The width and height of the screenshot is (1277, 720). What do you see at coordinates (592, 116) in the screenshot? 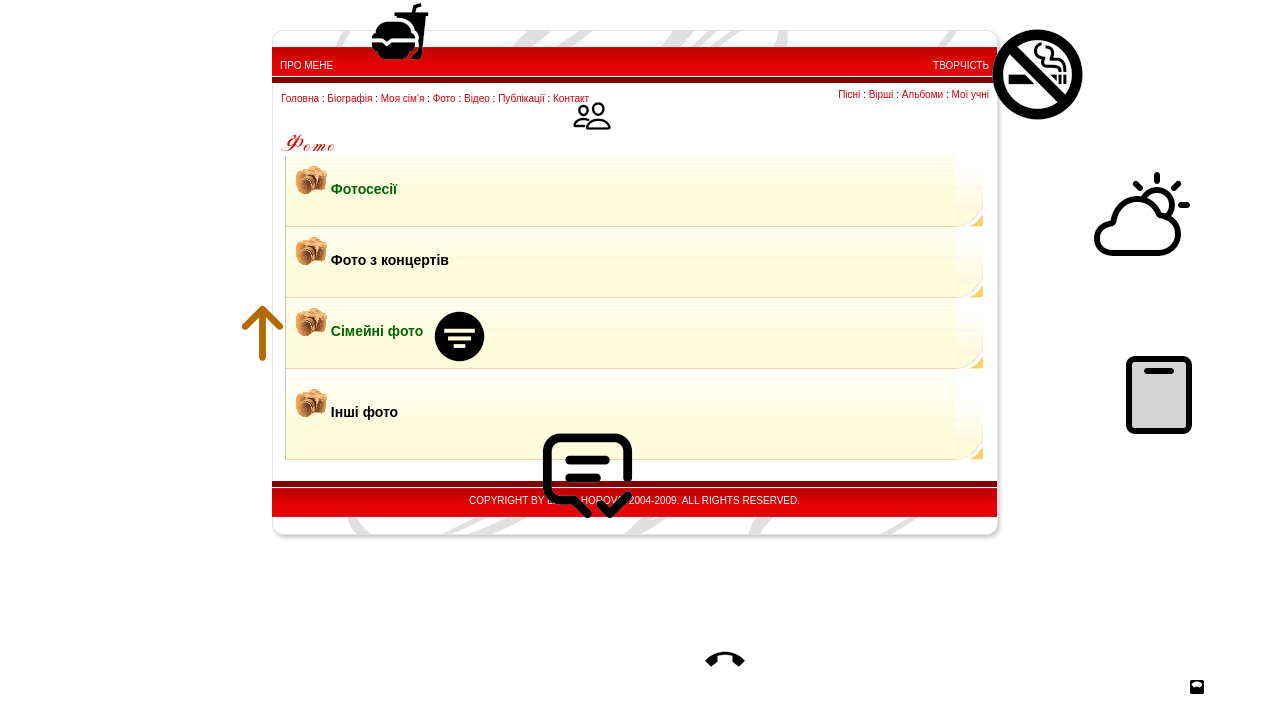
I see `view contacts or friends list` at bounding box center [592, 116].